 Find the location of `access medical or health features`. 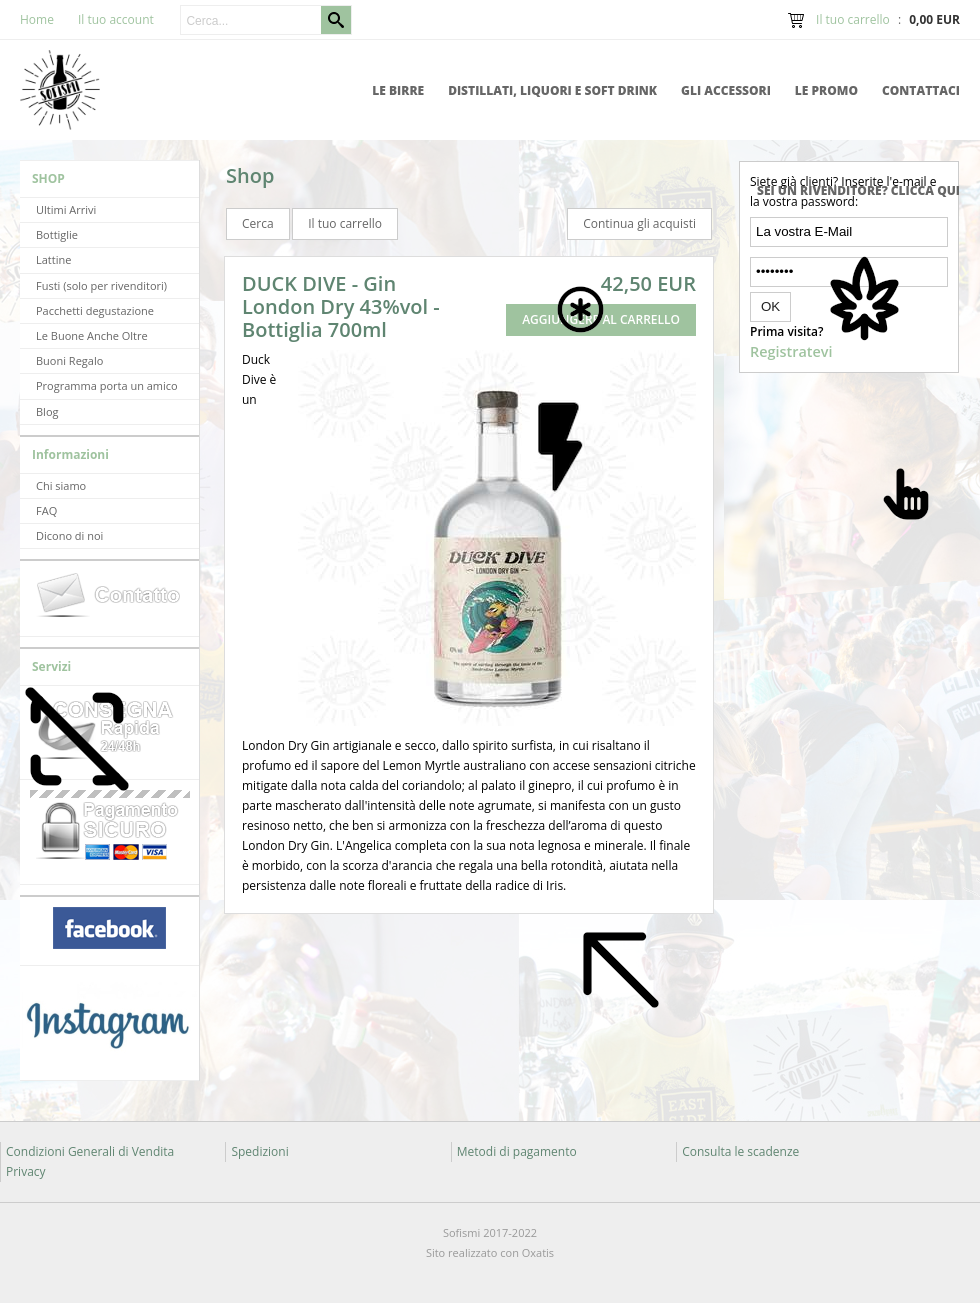

access medical or health features is located at coordinates (580, 309).